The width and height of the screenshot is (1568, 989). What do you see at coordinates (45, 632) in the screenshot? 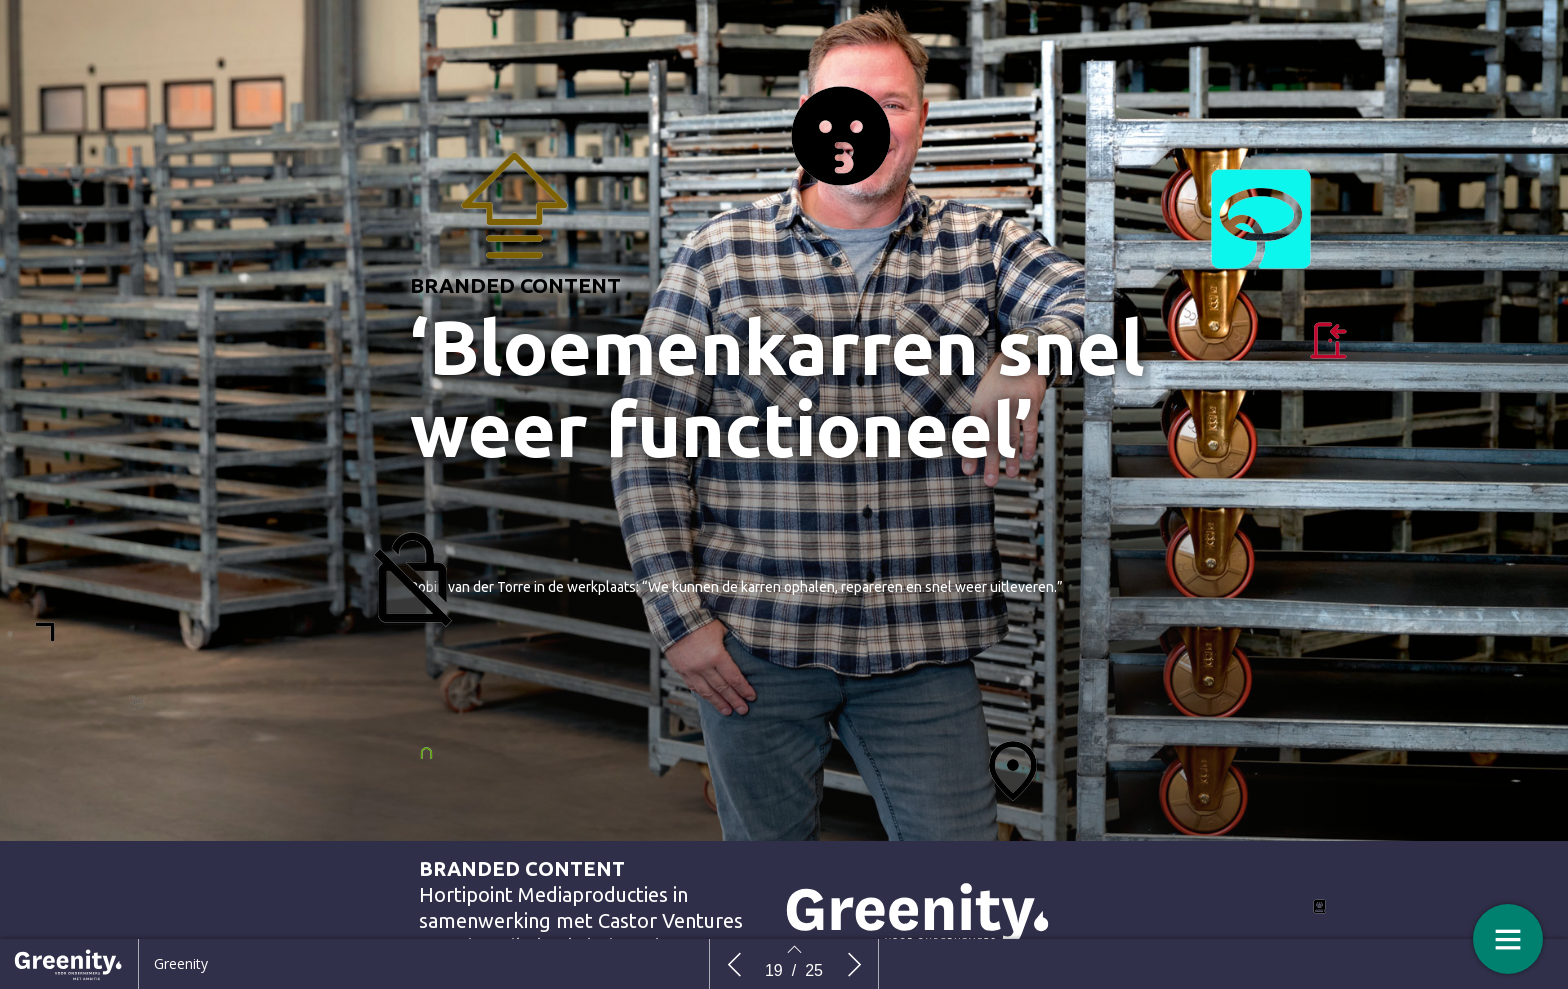
I see `navigate to external link` at bounding box center [45, 632].